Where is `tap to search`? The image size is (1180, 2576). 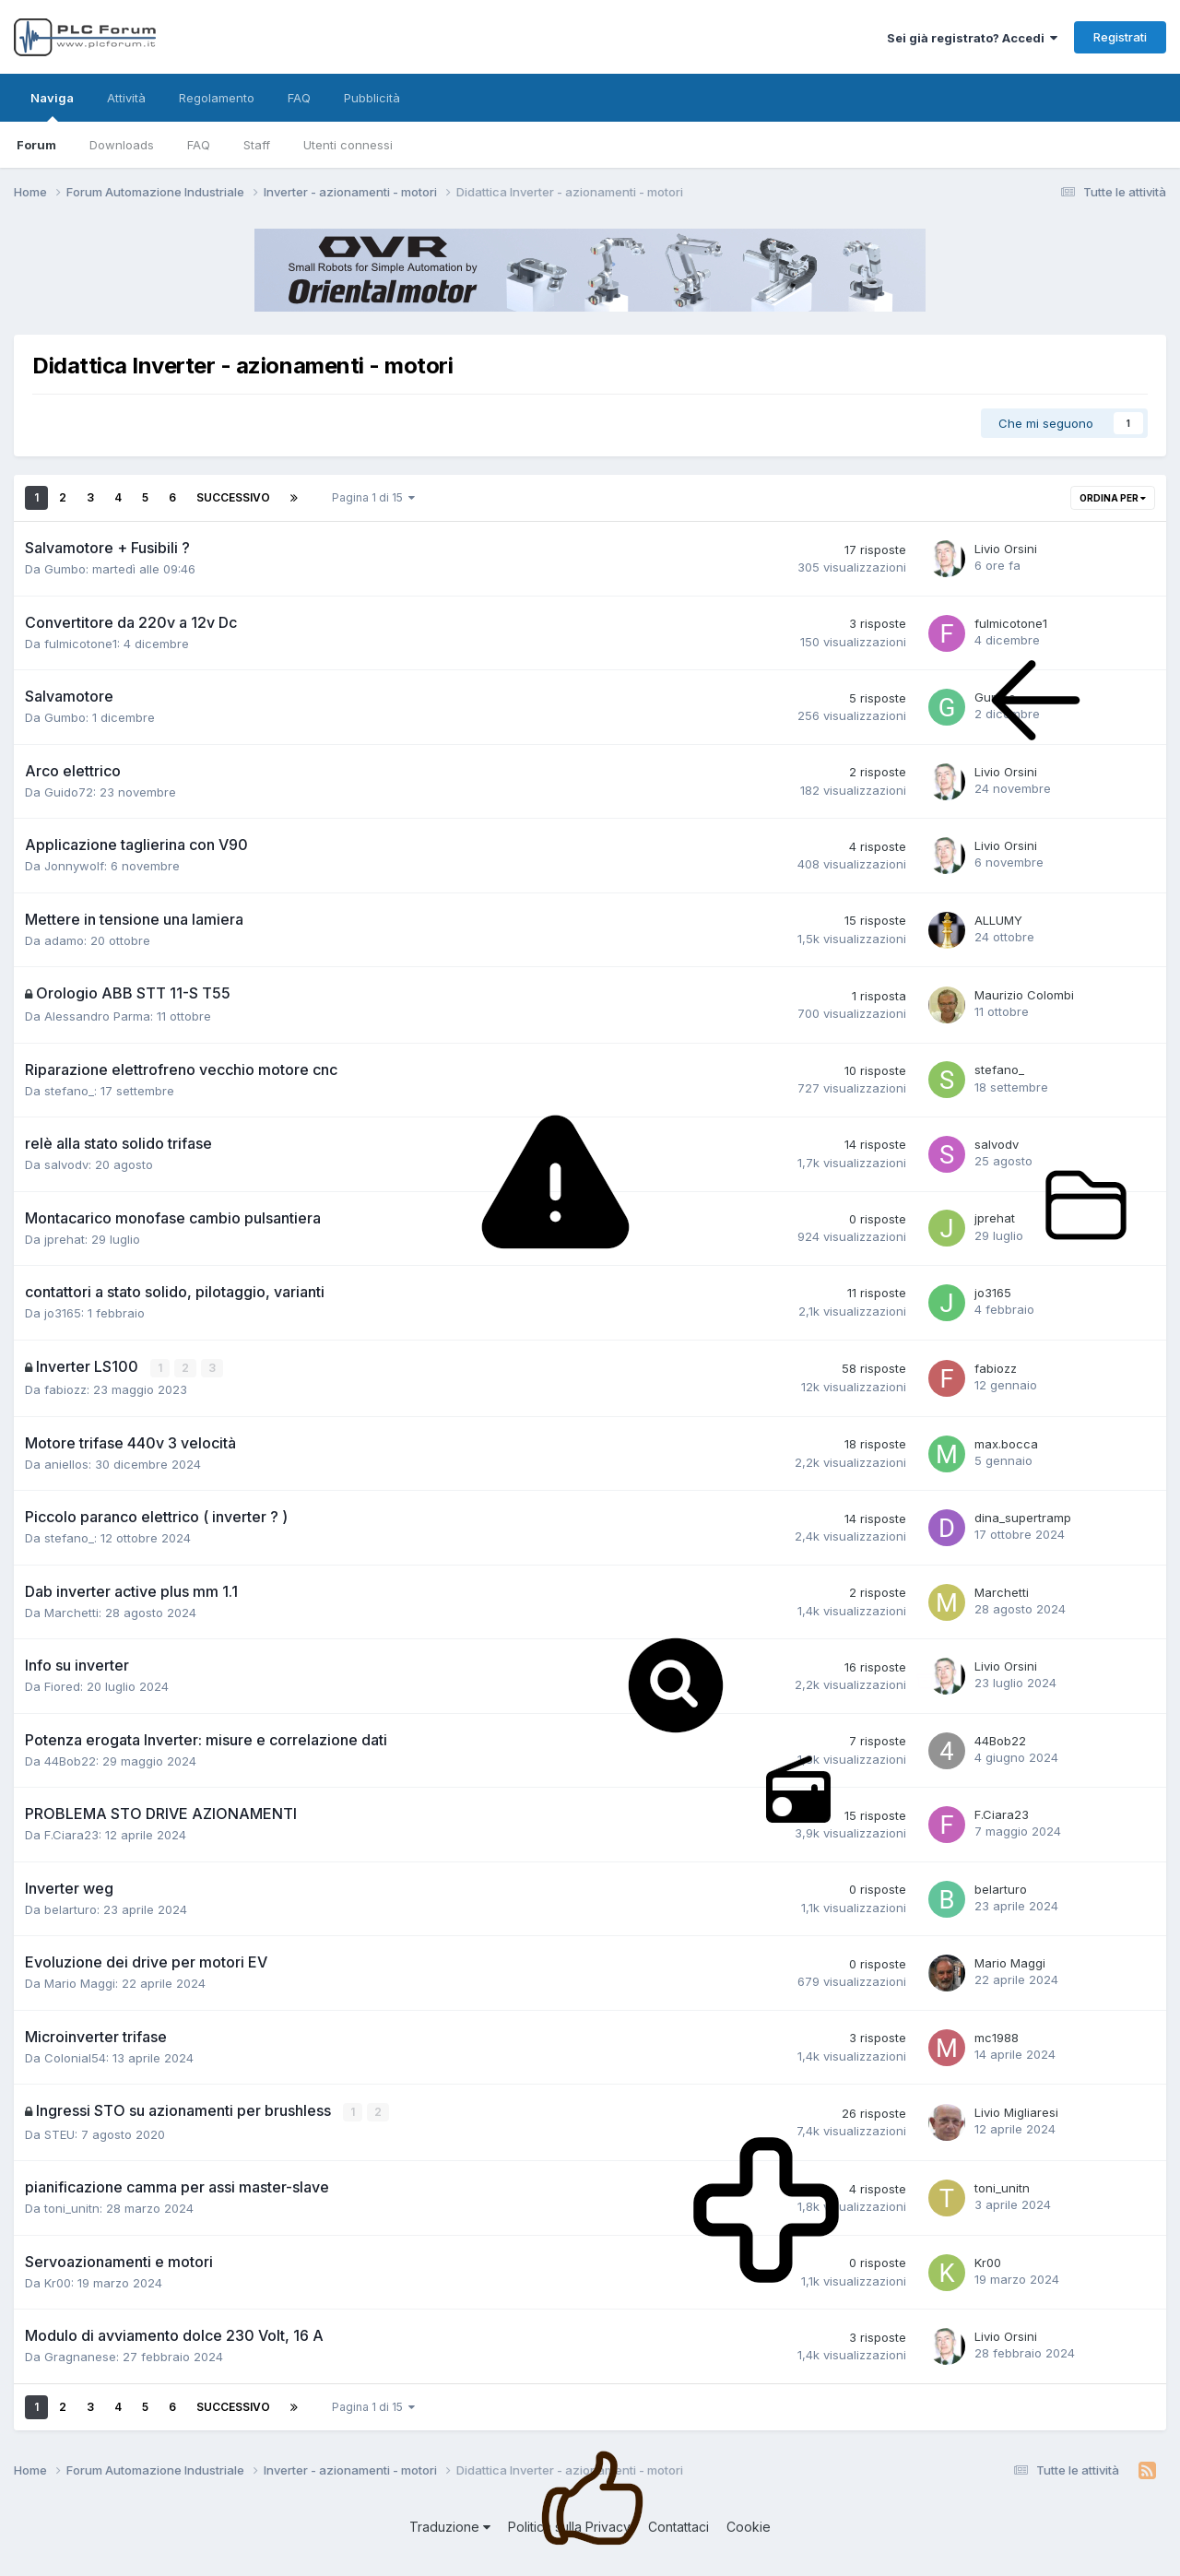 tap to search is located at coordinates (676, 1685).